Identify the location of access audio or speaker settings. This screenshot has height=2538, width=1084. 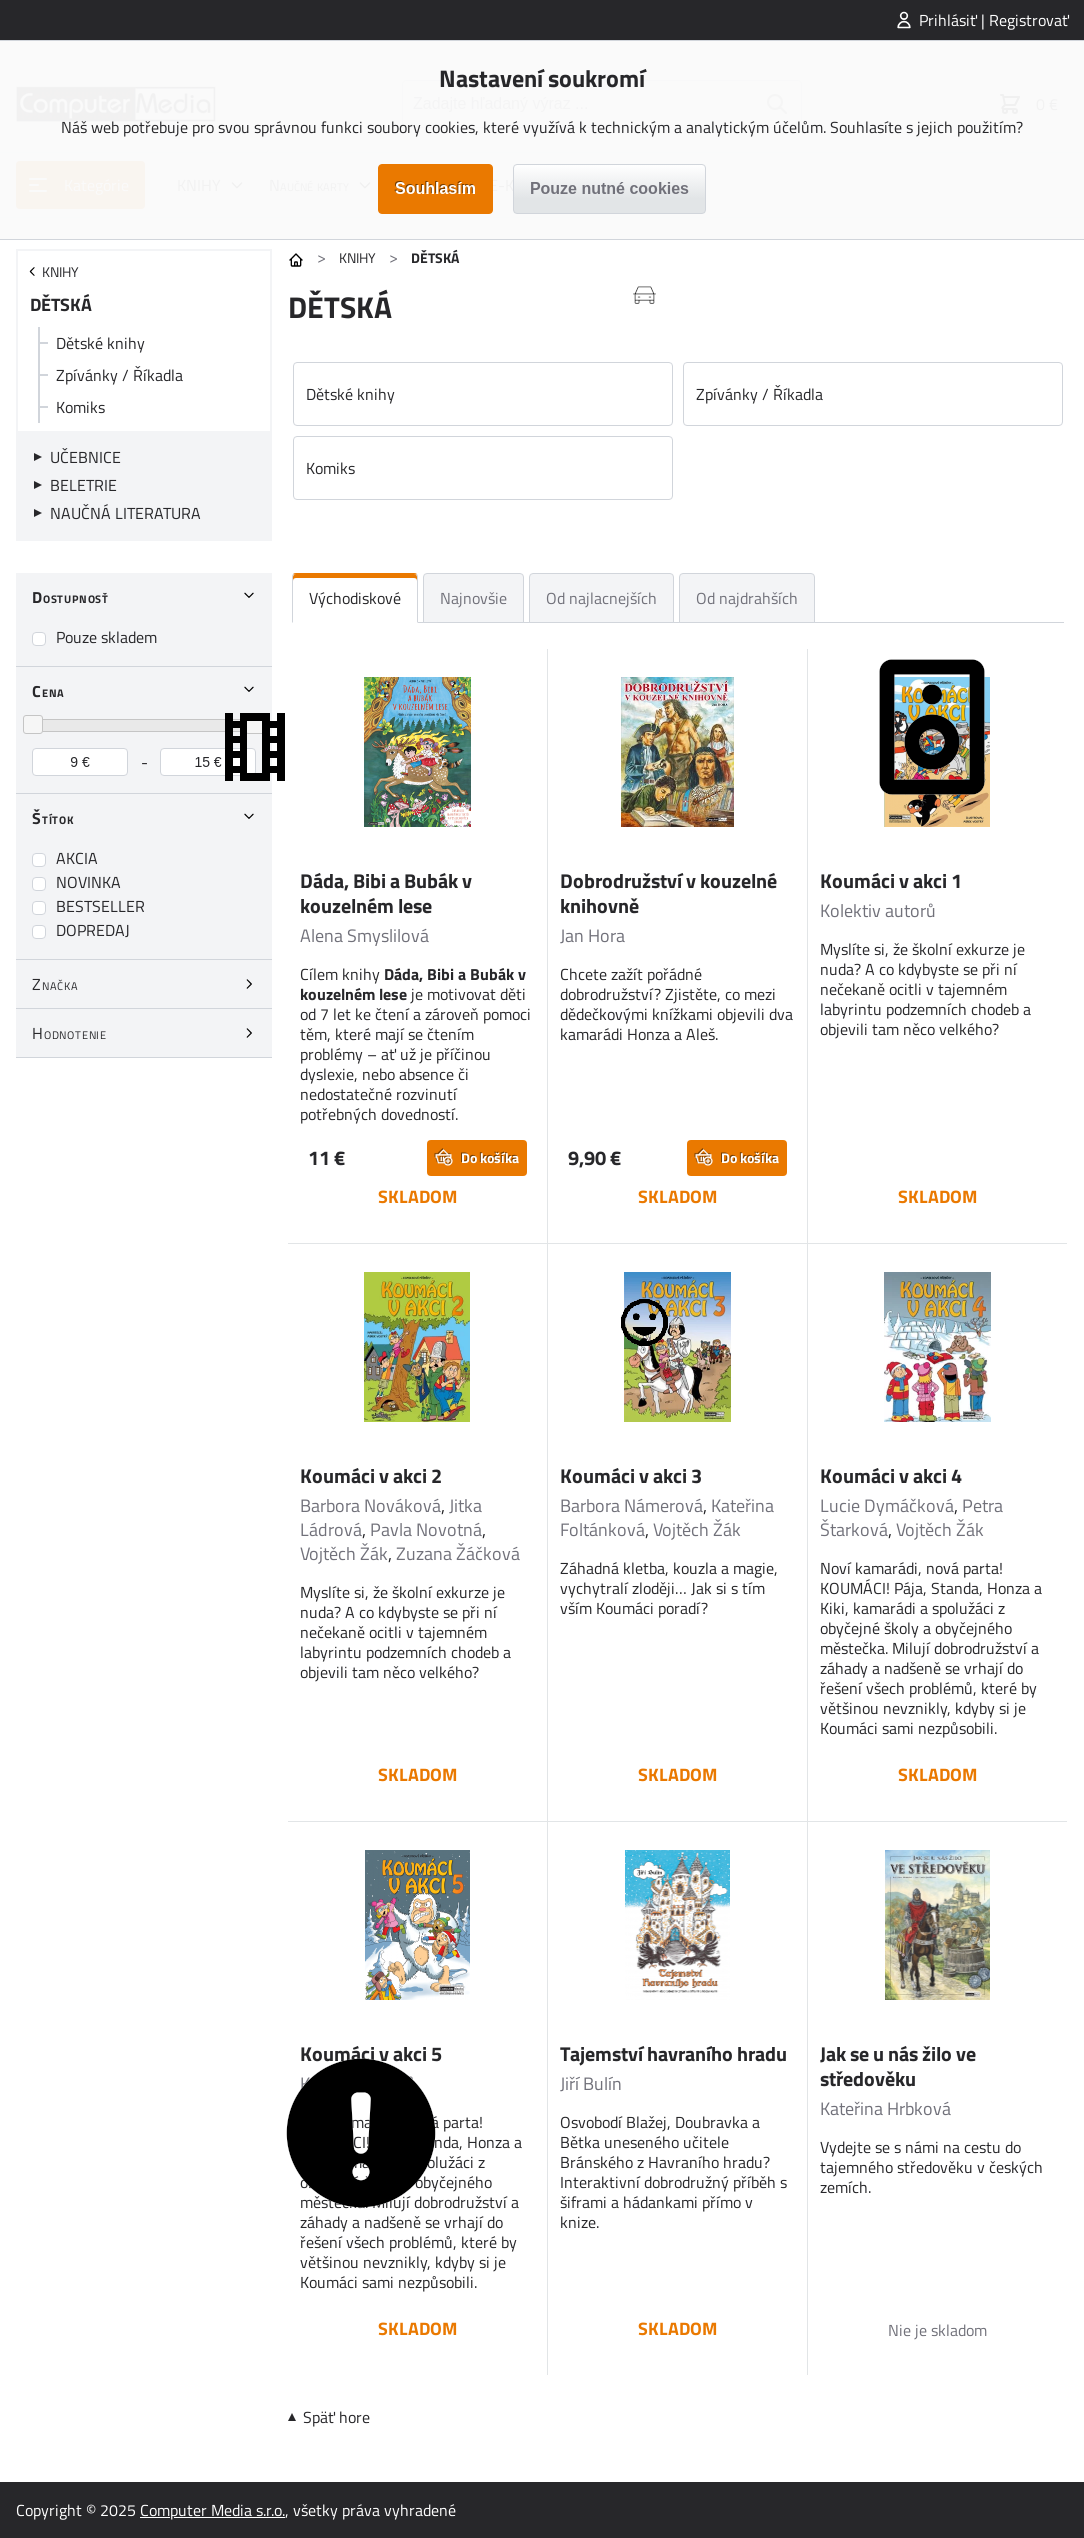
(932, 727).